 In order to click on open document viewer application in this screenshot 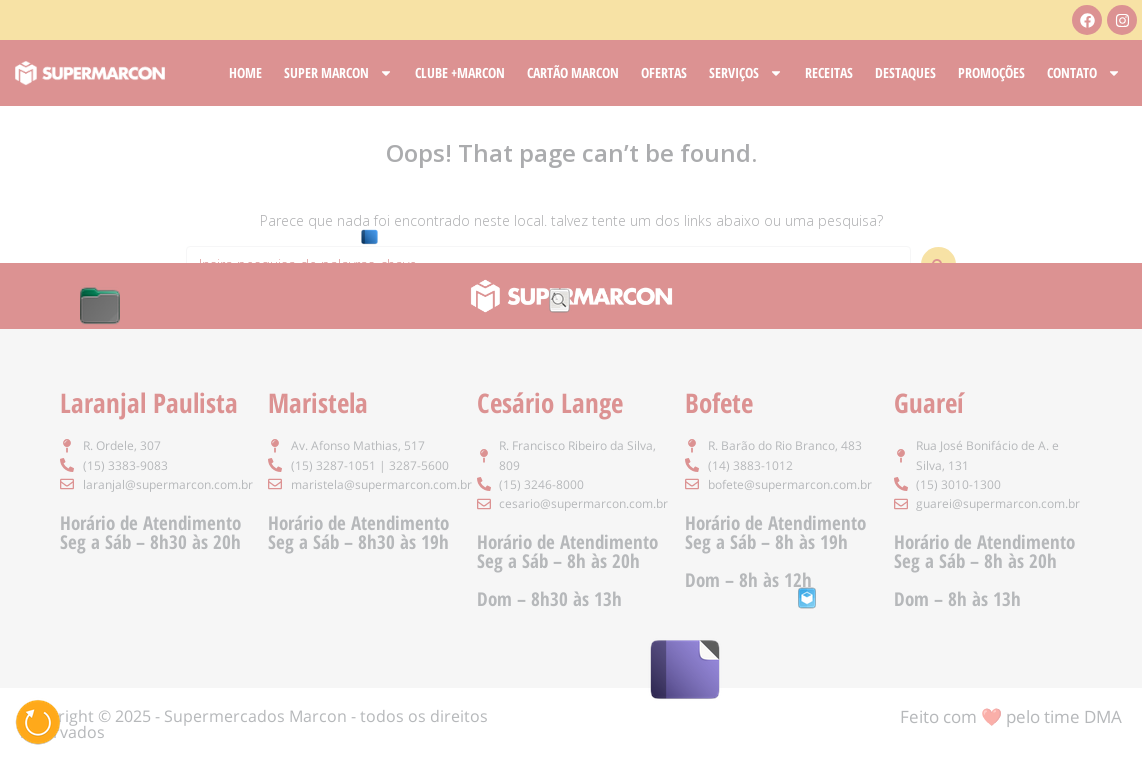, I will do `click(559, 300)`.